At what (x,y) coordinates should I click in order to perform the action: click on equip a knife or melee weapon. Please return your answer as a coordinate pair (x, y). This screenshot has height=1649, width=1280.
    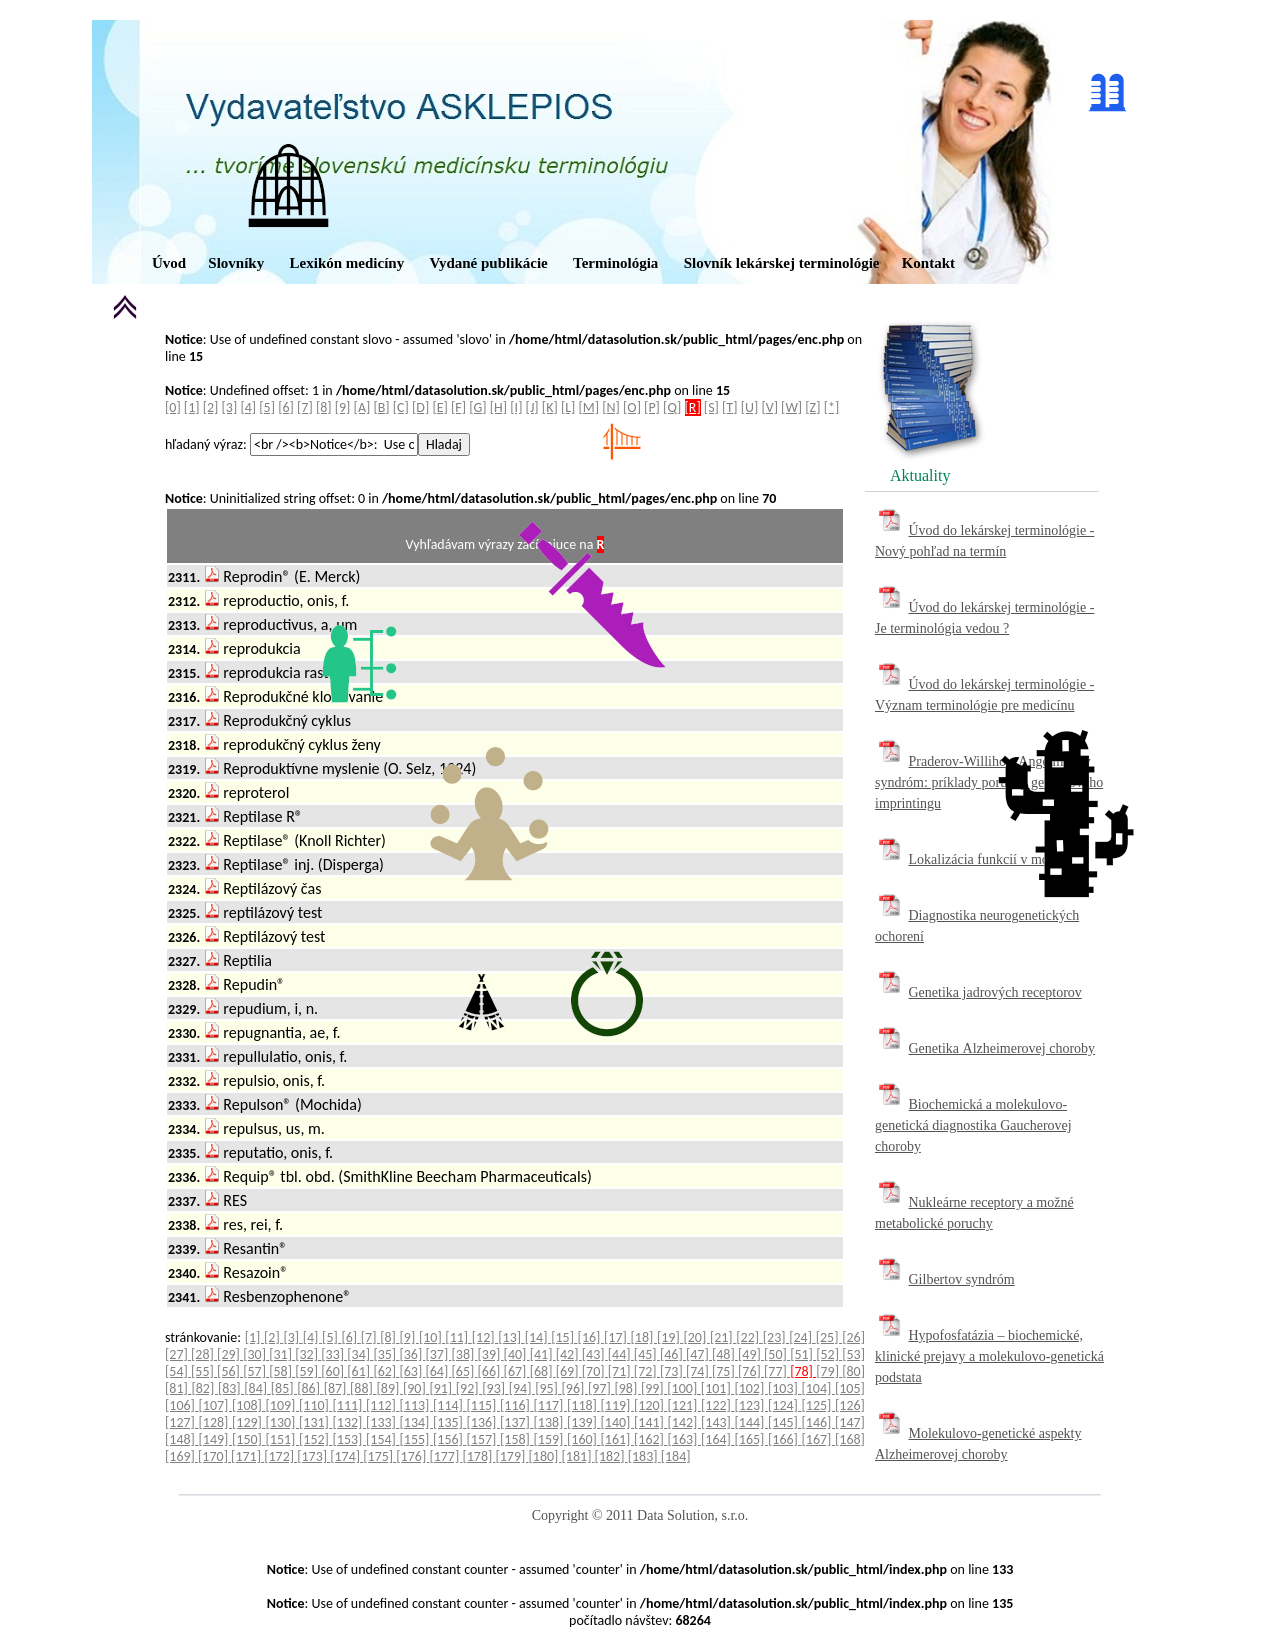
    Looking at the image, I should click on (592, 594).